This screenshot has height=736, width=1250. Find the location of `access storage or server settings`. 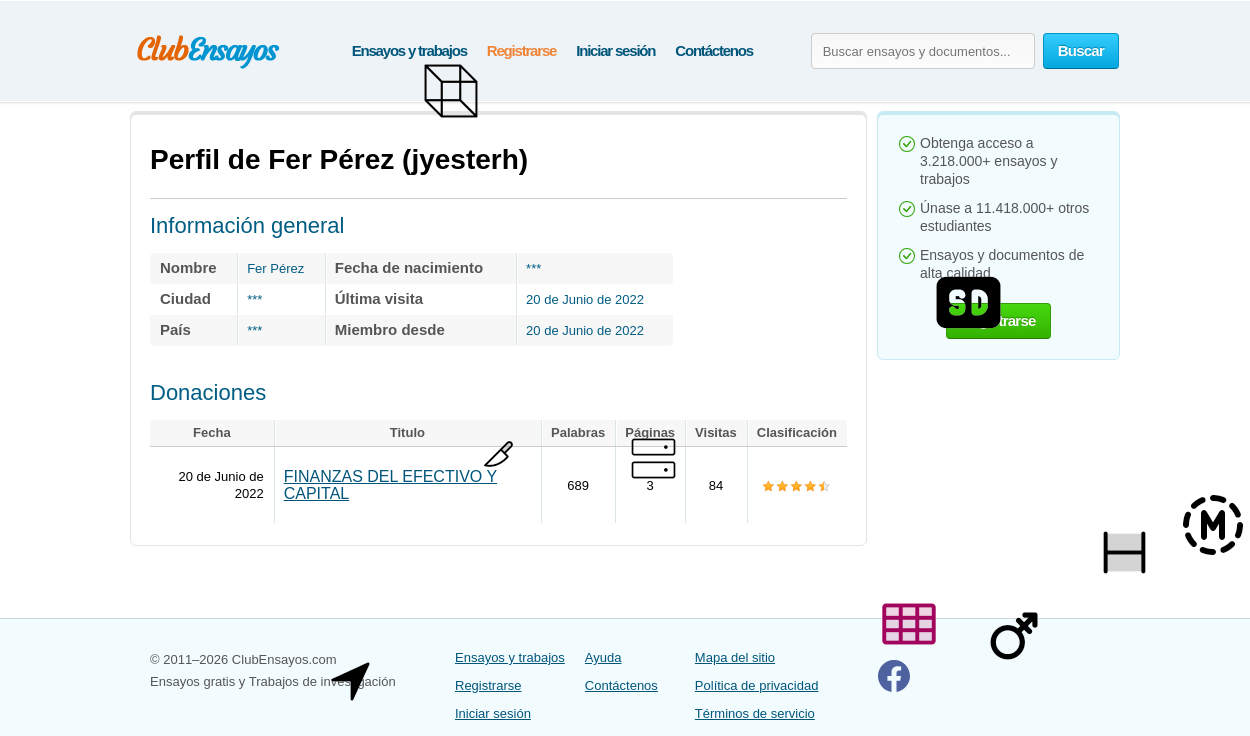

access storage or server settings is located at coordinates (653, 458).